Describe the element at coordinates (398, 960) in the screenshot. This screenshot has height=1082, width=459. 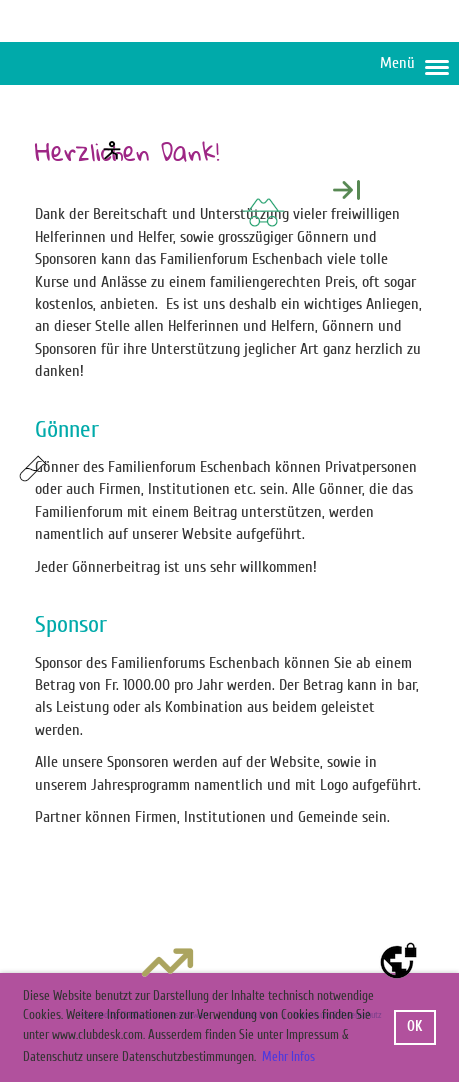
I see `indicates active vpn connection` at that location.